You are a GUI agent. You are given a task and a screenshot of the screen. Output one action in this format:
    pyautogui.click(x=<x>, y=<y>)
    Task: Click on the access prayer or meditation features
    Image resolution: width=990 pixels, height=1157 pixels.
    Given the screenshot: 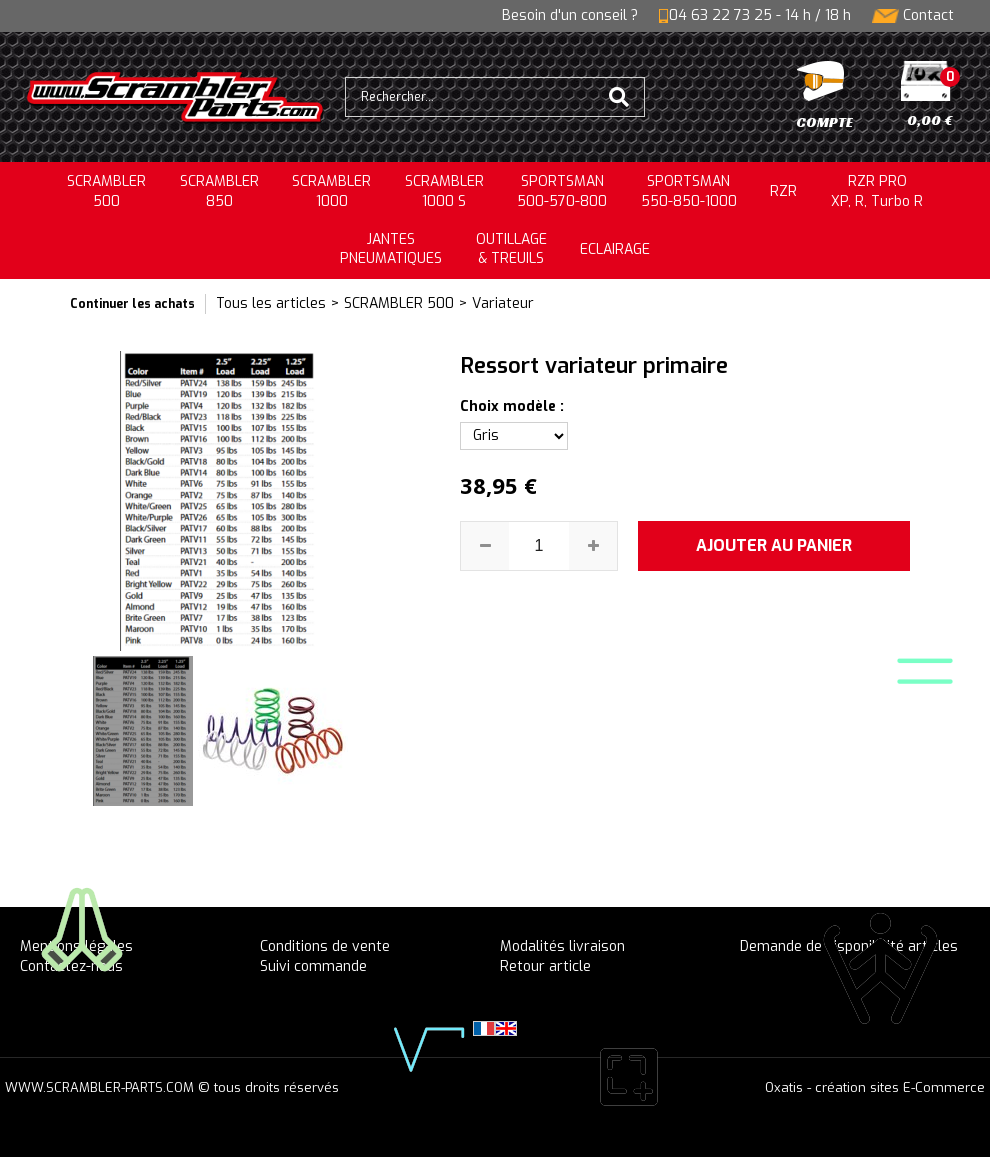 What is the action you would take?
    pyautogui.click(x=82, y=931)
    